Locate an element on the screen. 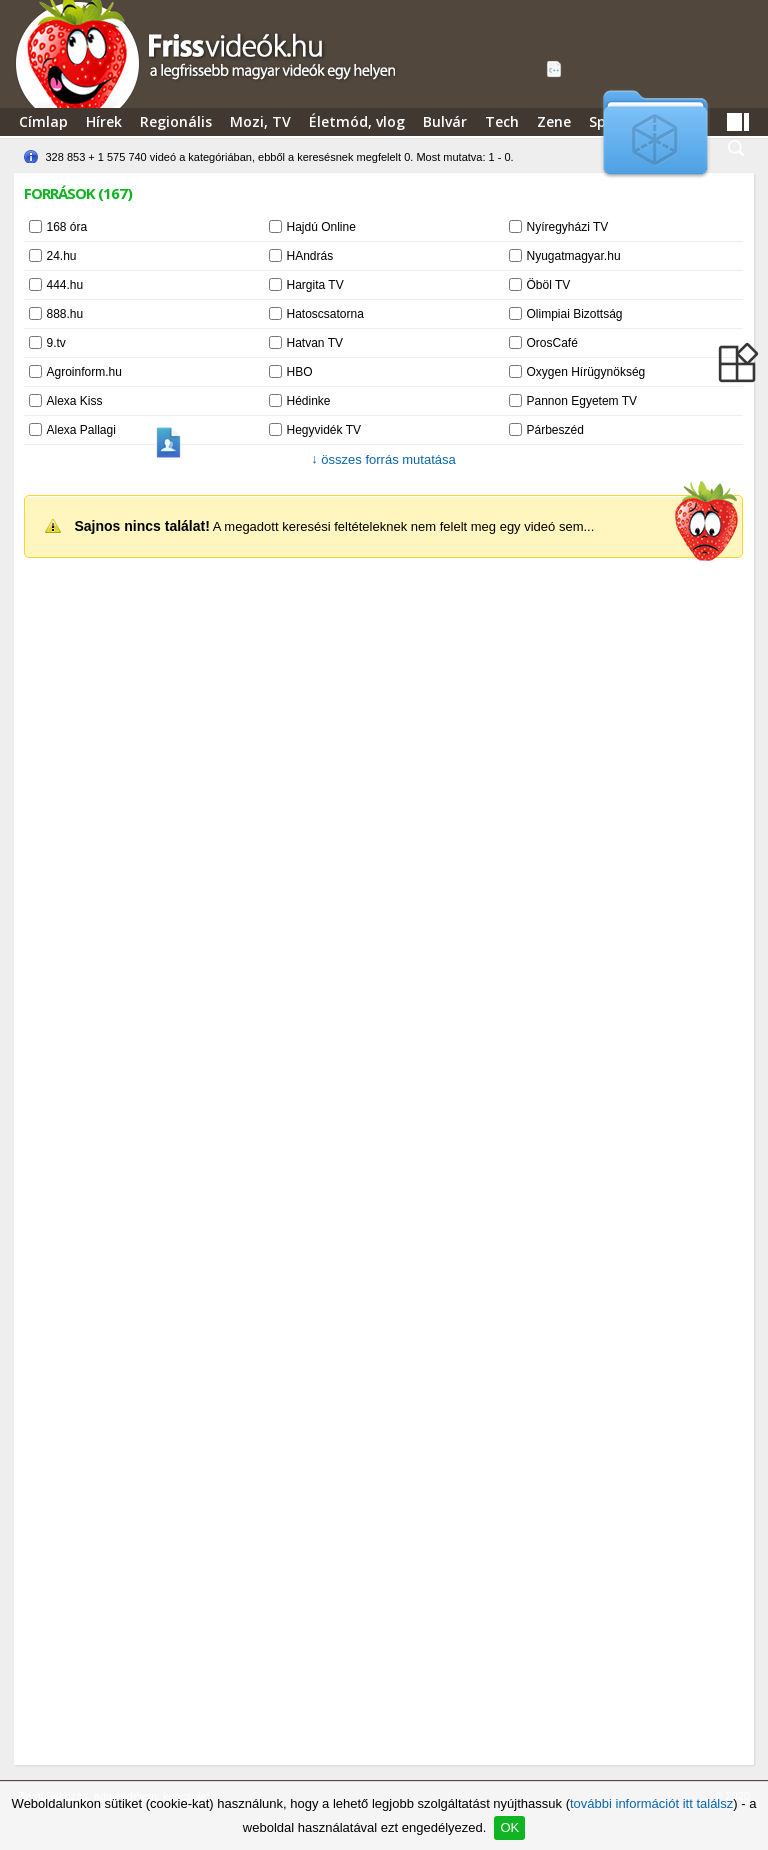  a C++ source code file is located at coordinates (554, 69).